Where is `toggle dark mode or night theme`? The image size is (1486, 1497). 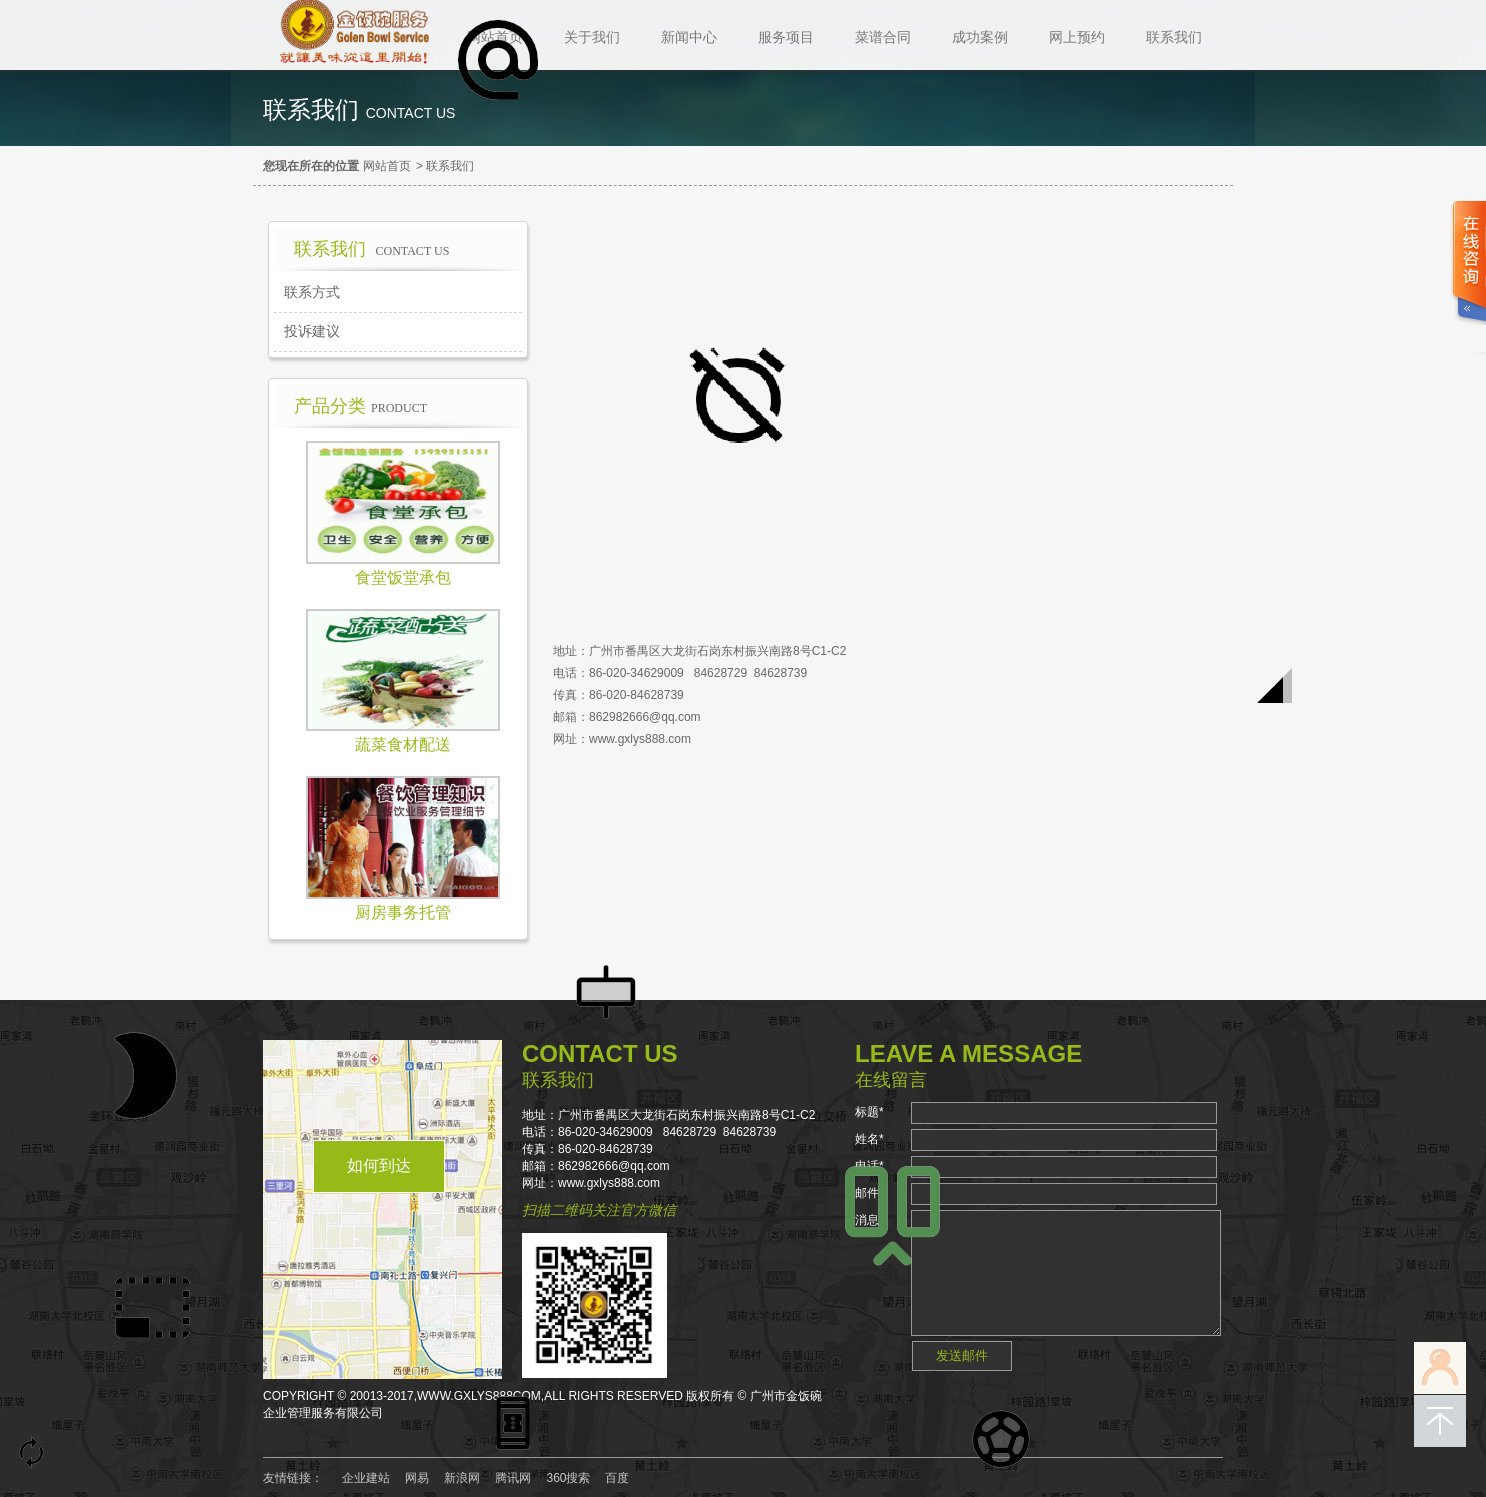 toggle dark mode or night theme is located at coordinates (142, 1075).